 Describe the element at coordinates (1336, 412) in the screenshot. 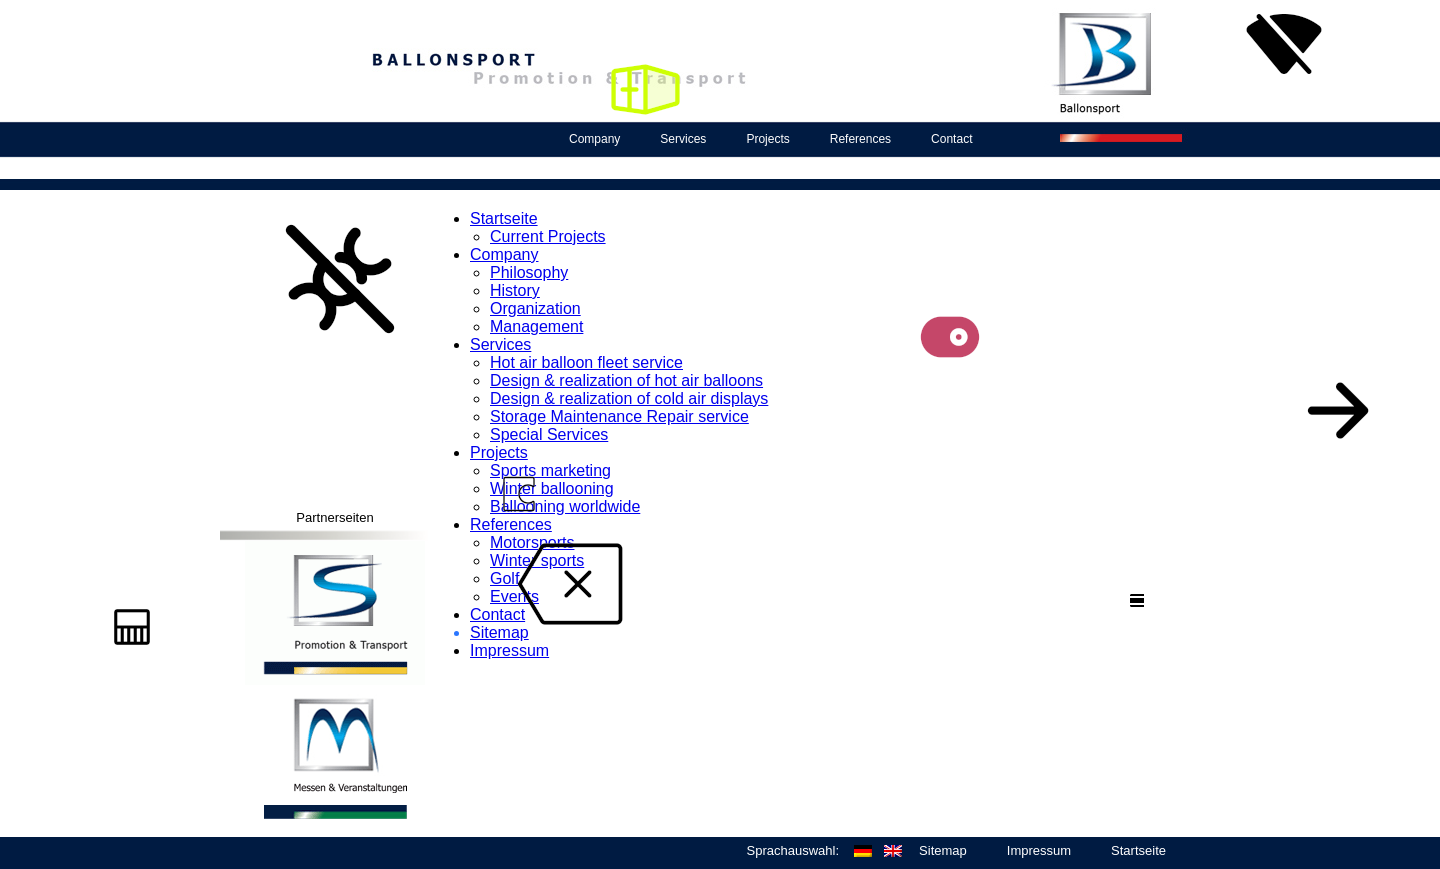

I see `navigate to the next item or page` at that location.